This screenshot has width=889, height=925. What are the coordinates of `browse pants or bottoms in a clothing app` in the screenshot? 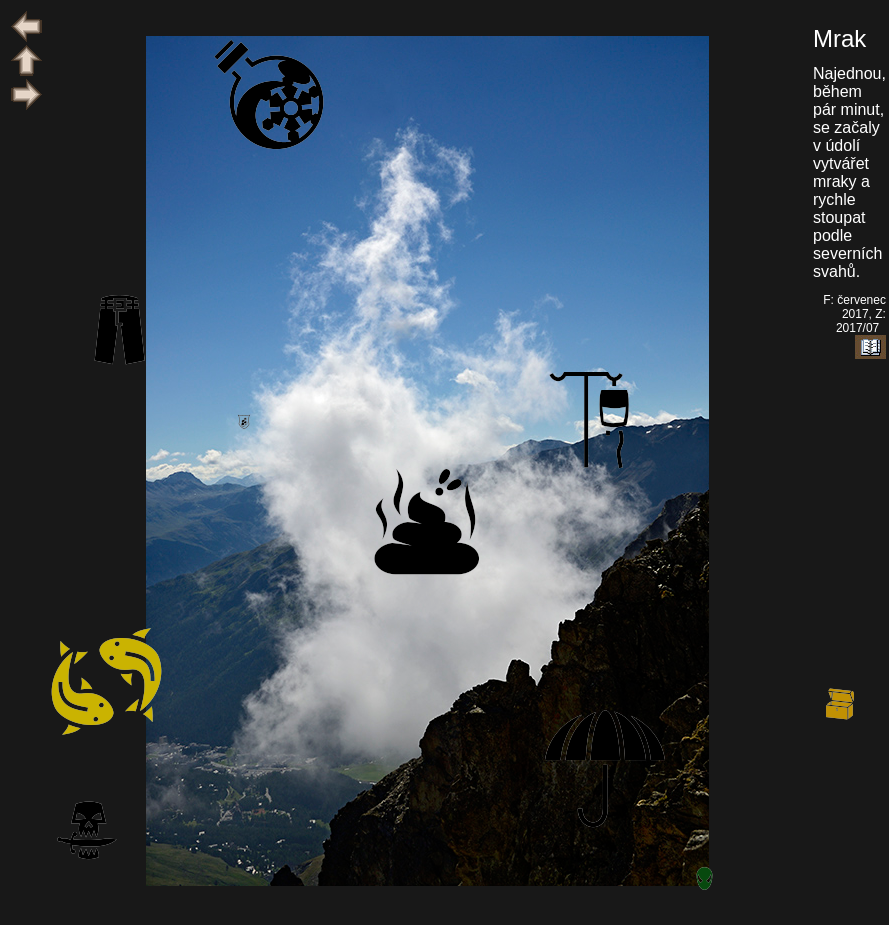 It's located at (118, 329).